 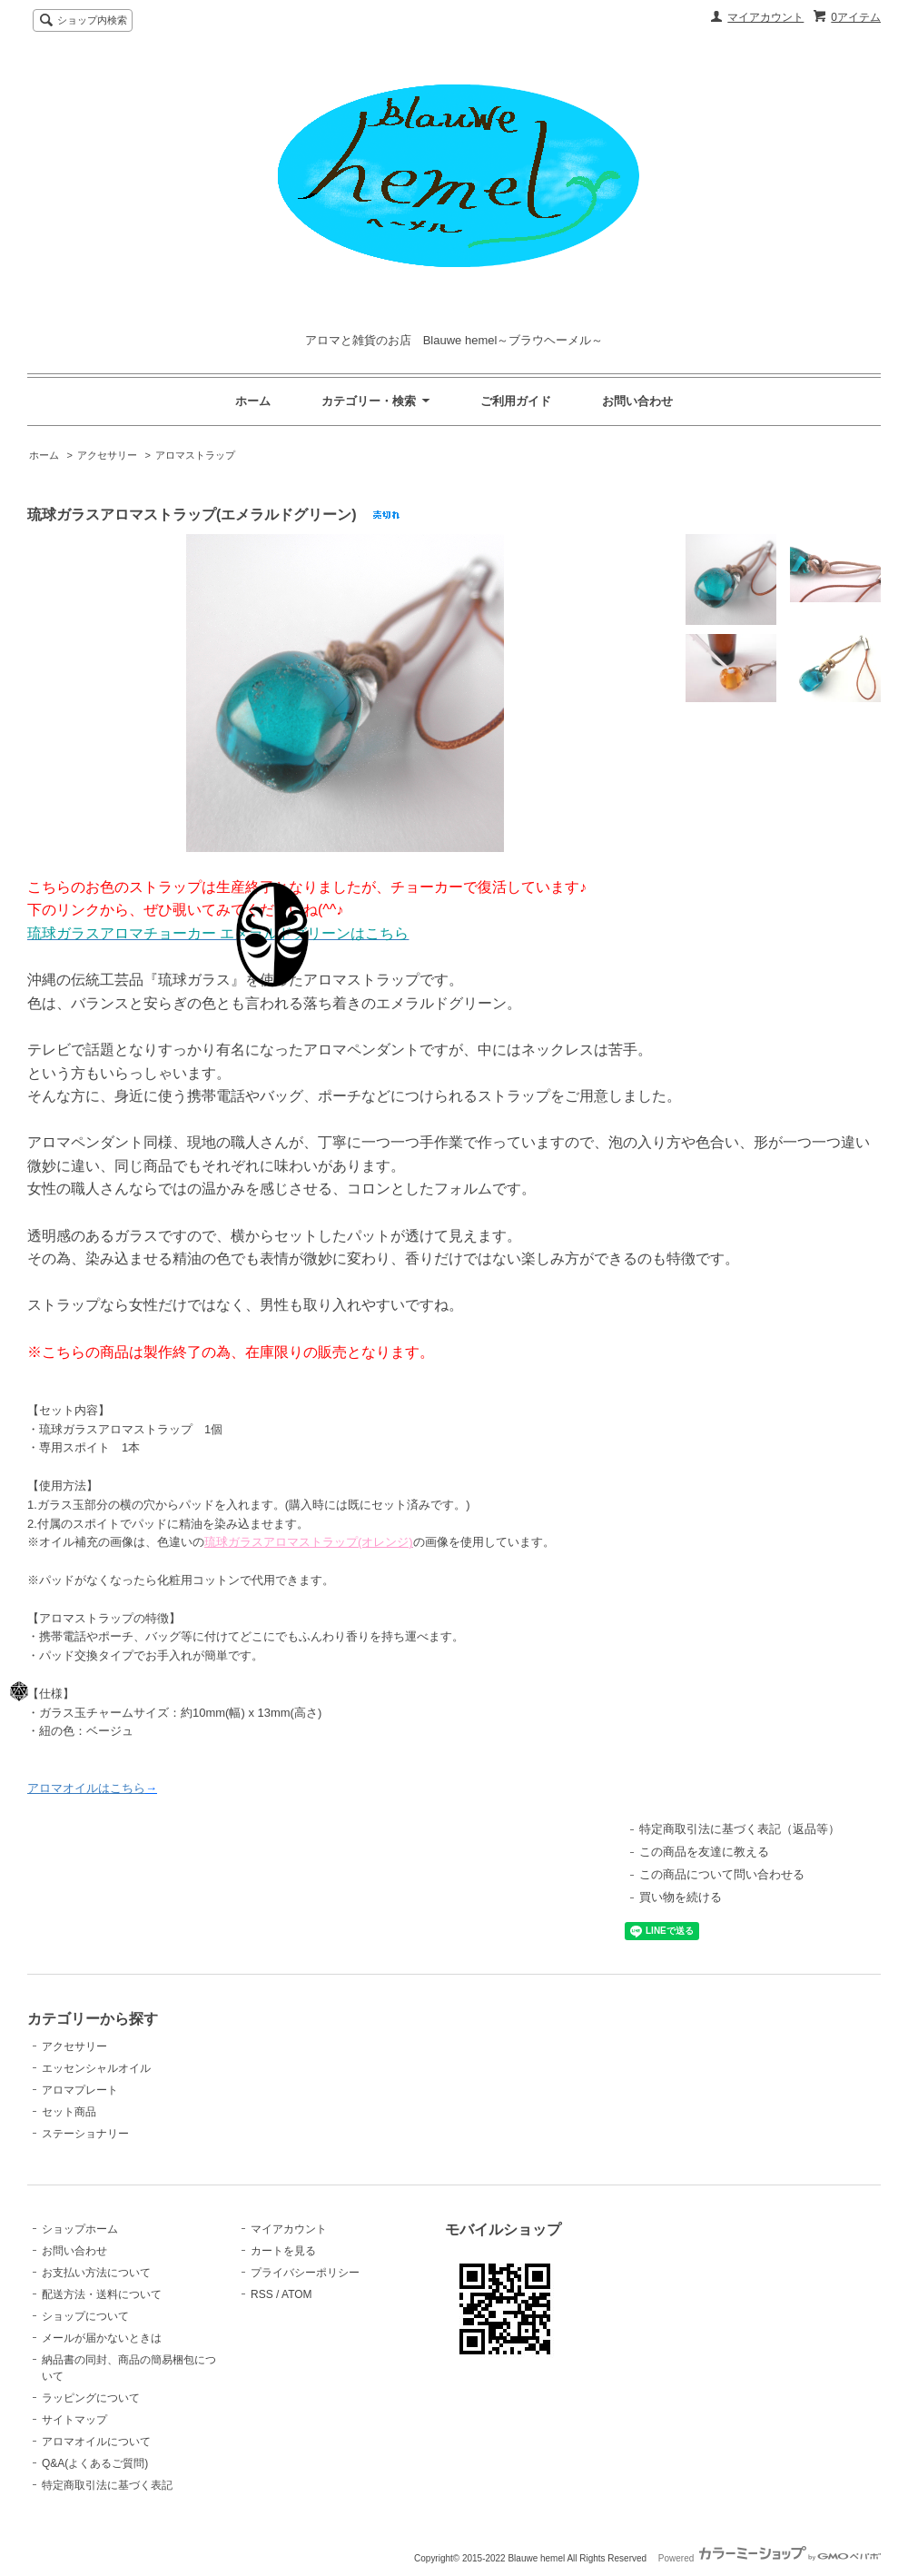 I want to click on roll a d20 die, so click(x=19, y=1691).